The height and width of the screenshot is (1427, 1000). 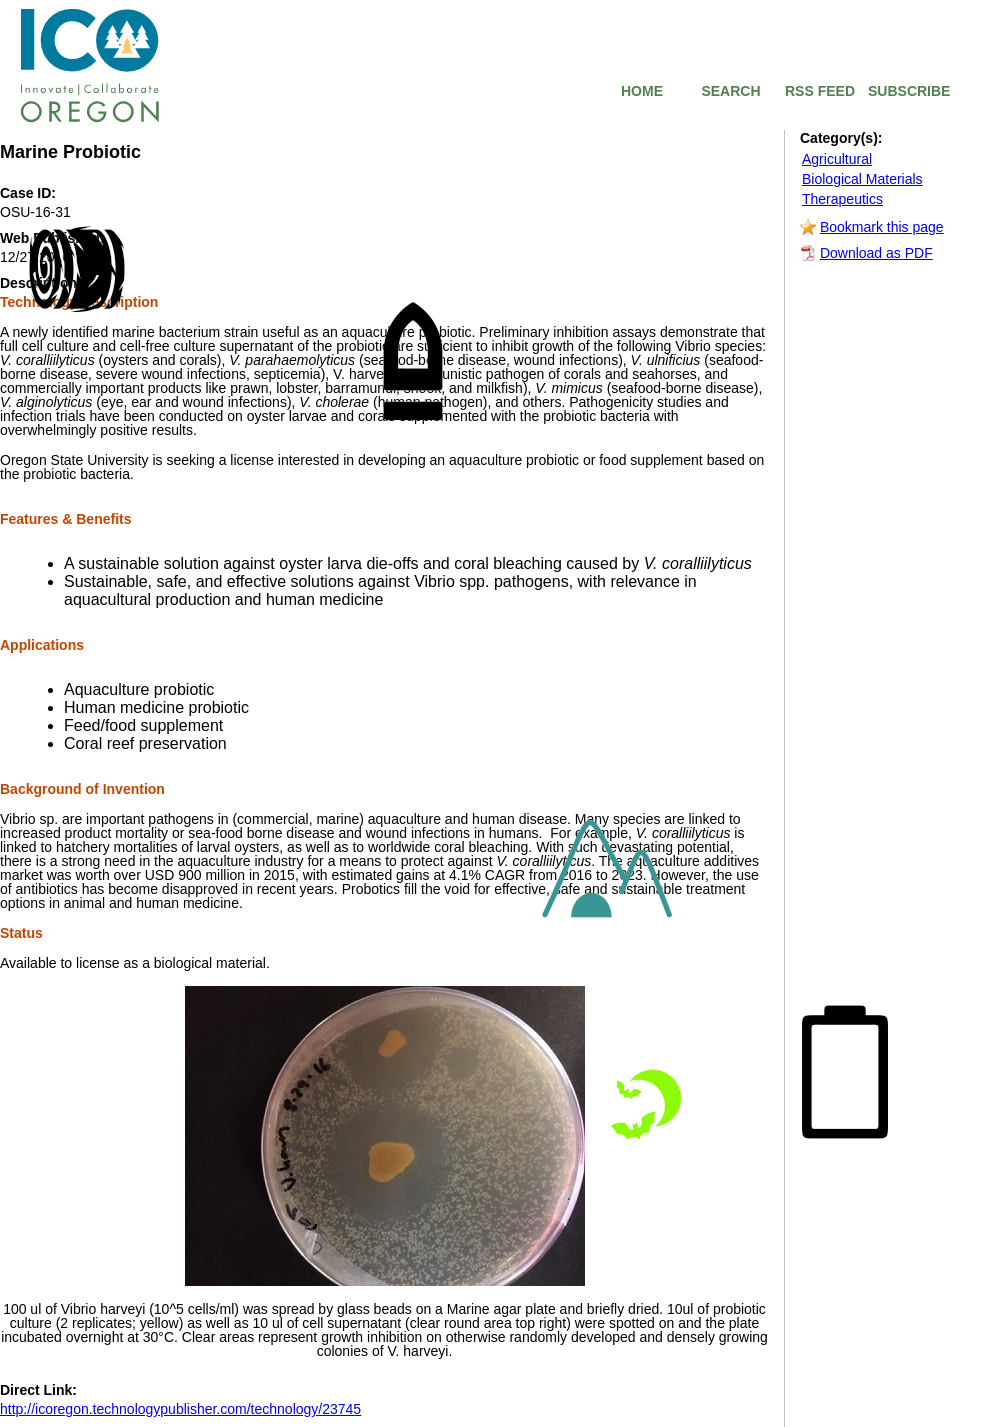 I want to click on hay bale resource in farming simulation game, so click(x=77, y=269).